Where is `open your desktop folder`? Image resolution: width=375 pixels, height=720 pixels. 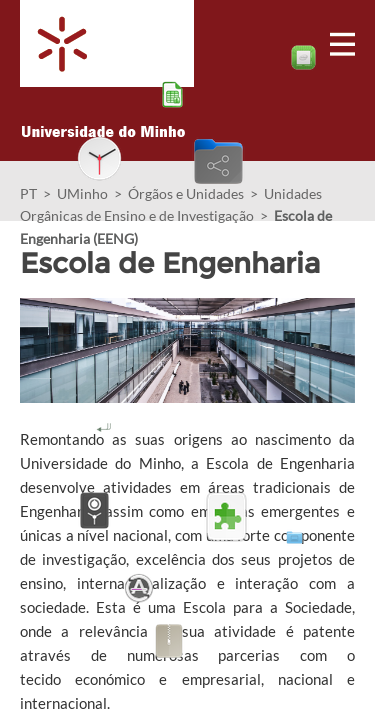 open your desktop folder is located at coordinates (294, 537).